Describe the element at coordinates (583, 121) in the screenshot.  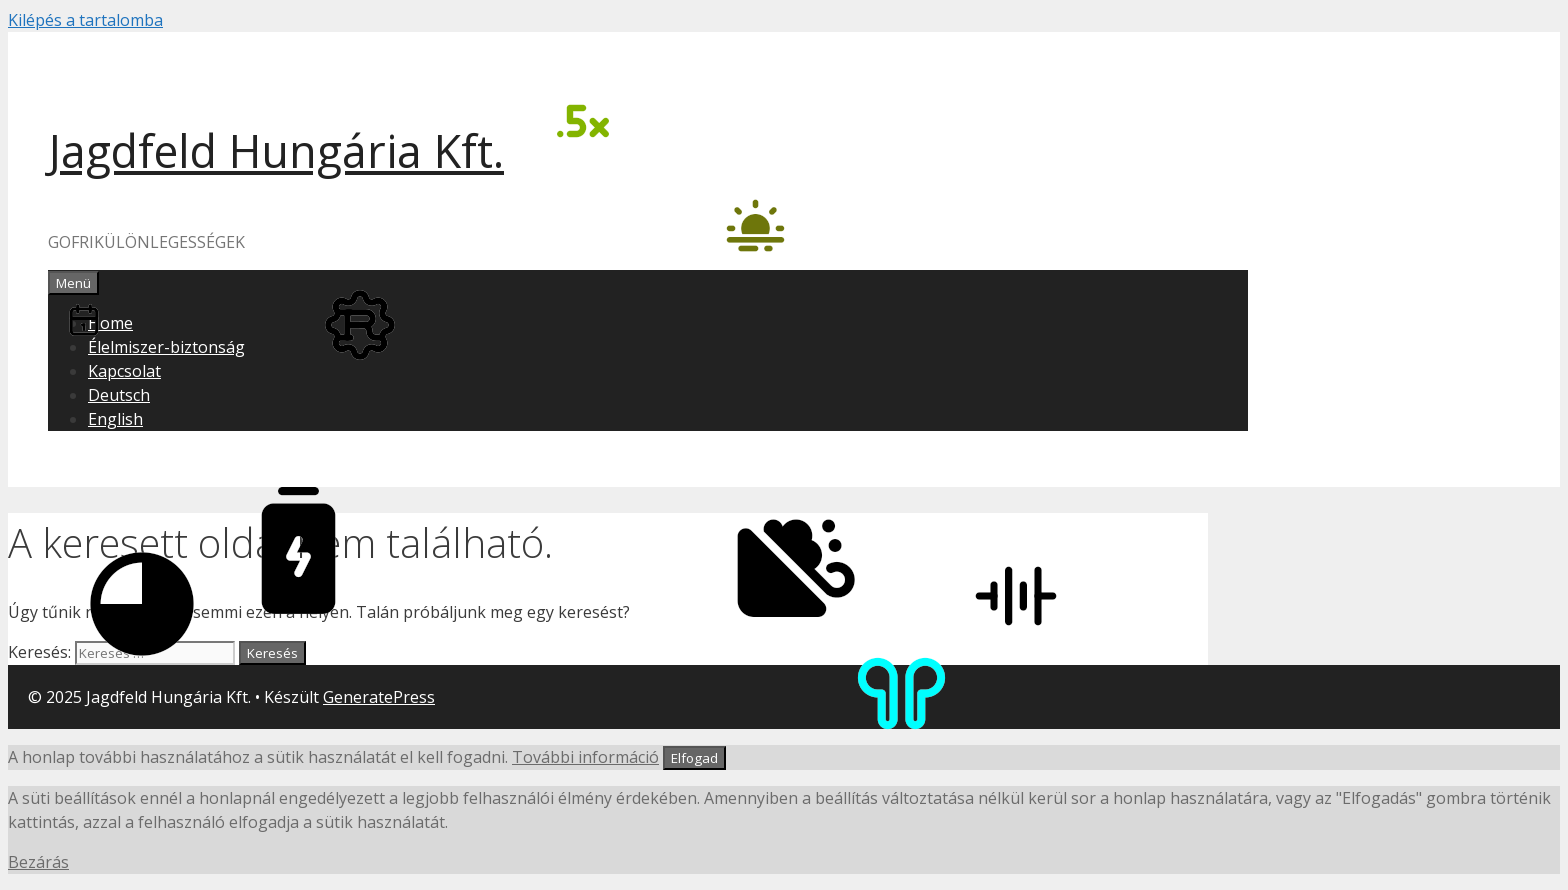
I see `set playback speed to 0.5x` at that location.